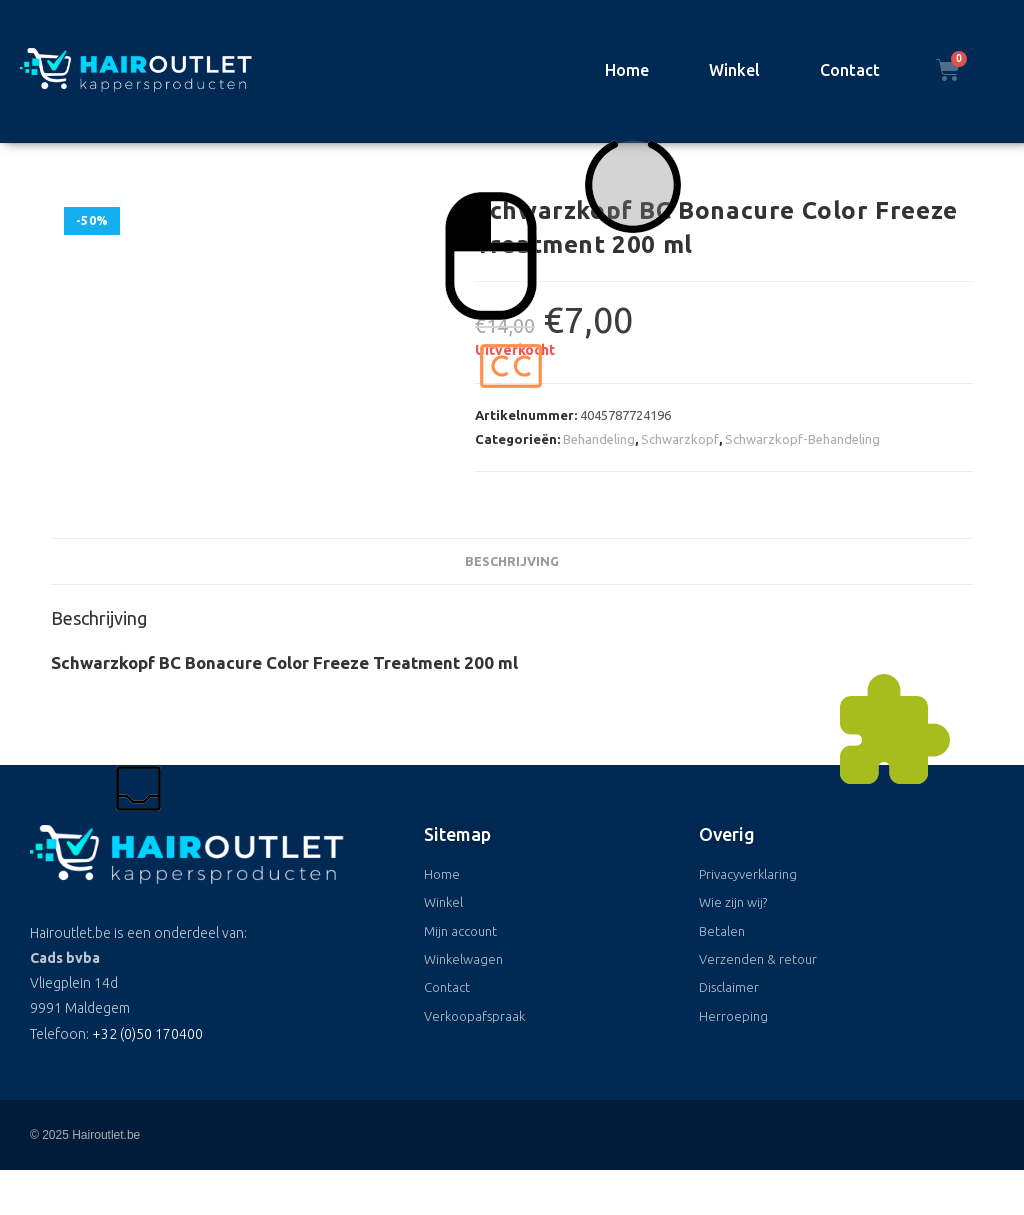 This screenshot has height=1215, width=1024. I want to click on access your inbox or message tray, so click(138, 788).